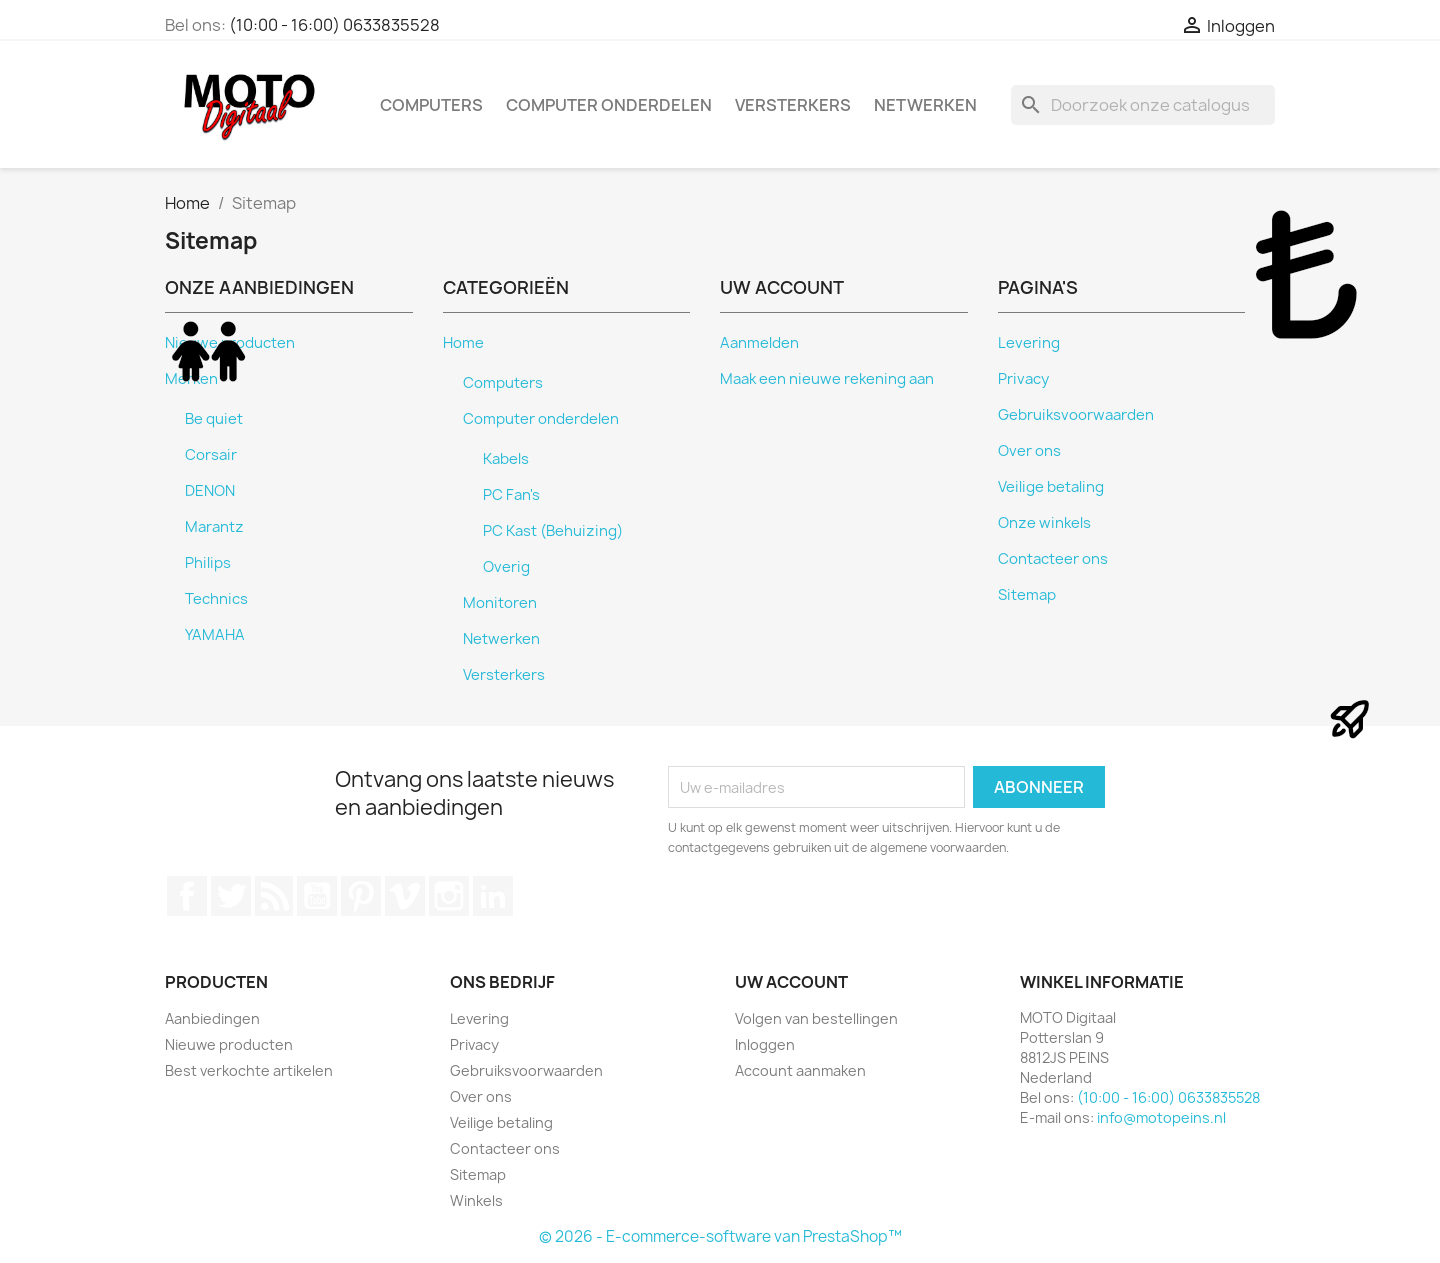  What do you see at coordinates (1350, 718) in the screenshot?
I see `launch or deploy a project` at bounding box center [1350, 718].